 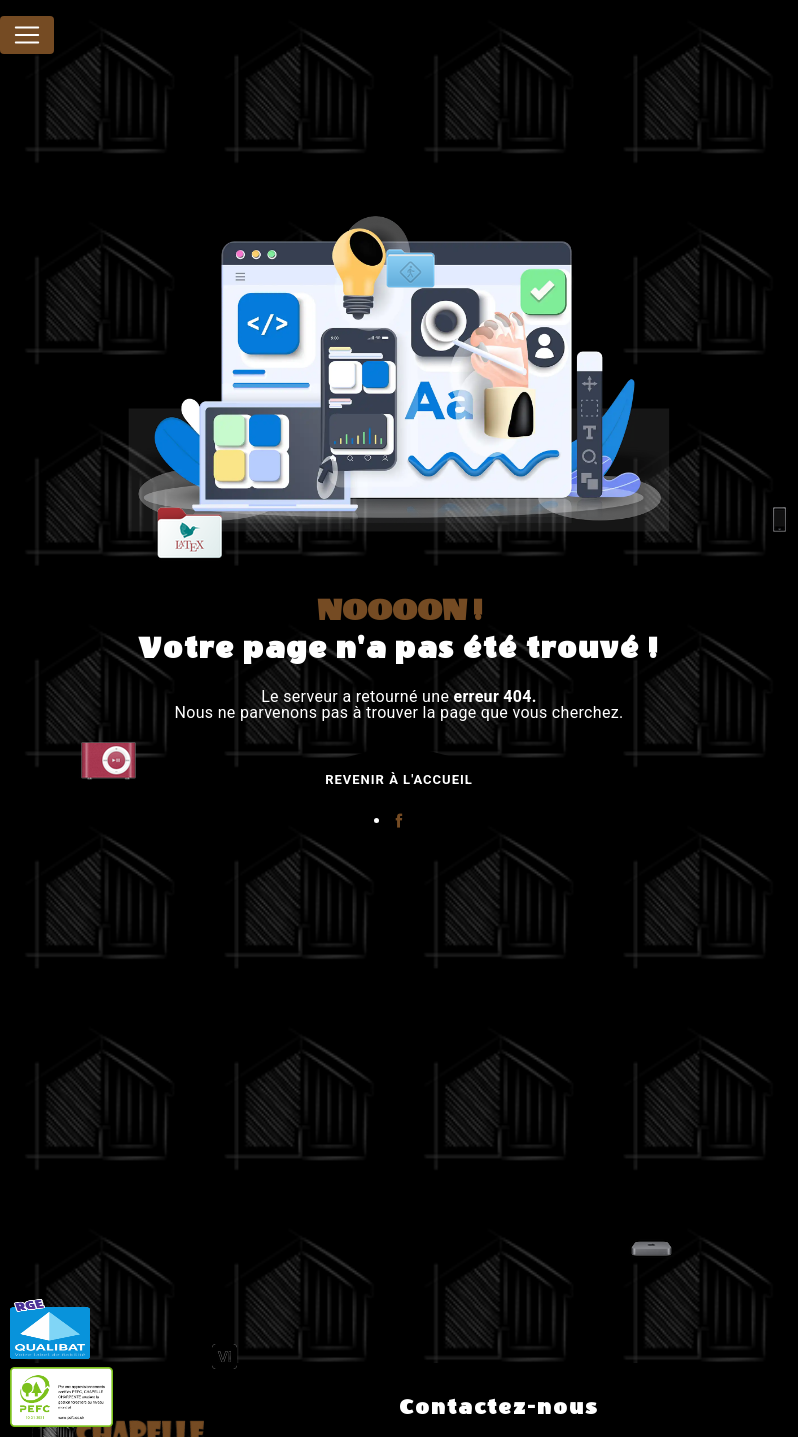 What do you see at coordinates (410, 268) in the screenshot?
I see `access your public folder` at bounding box center [410, 268].